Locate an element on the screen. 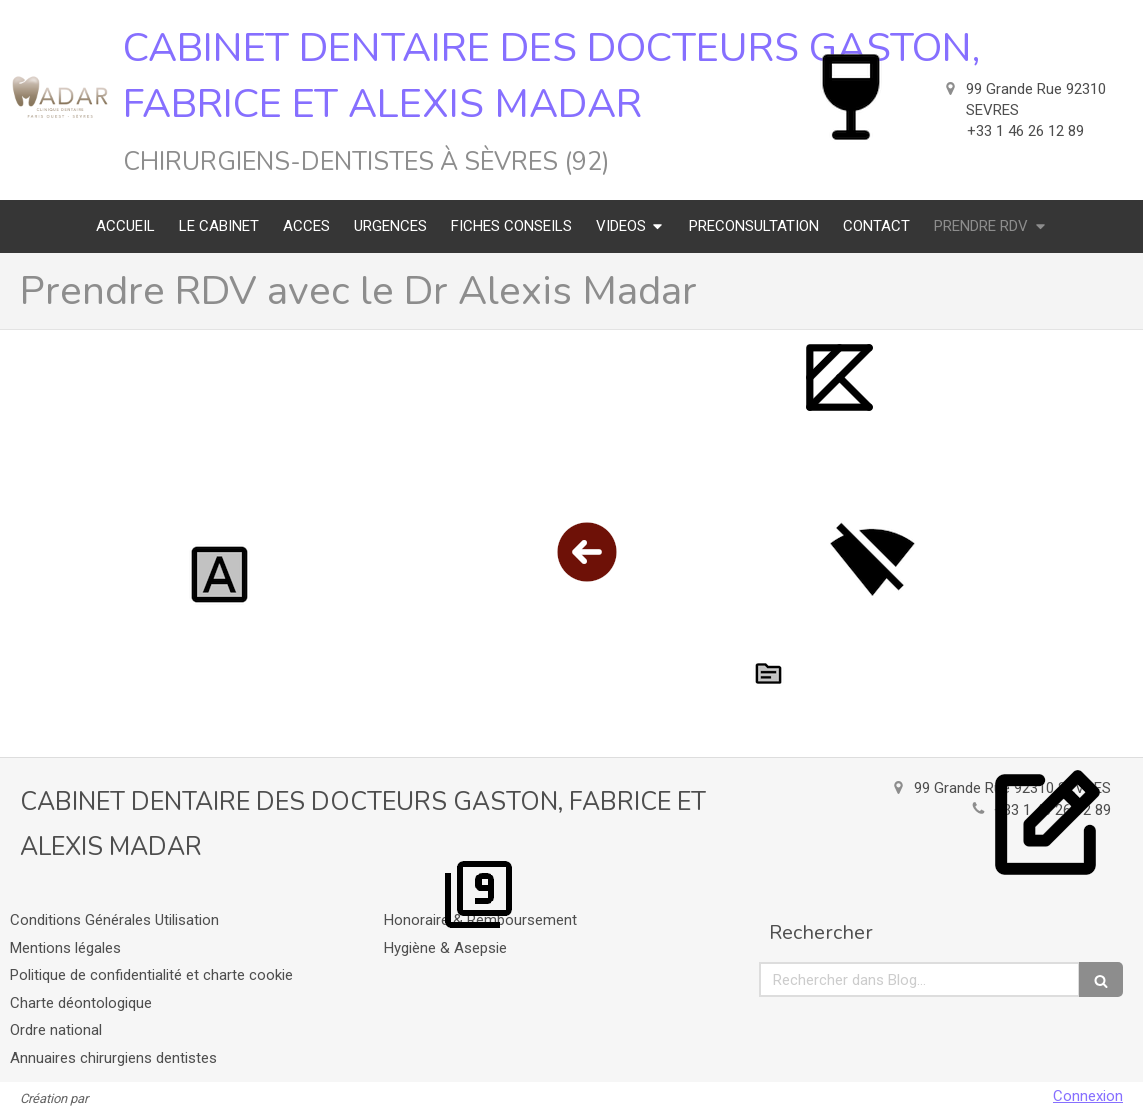 This screenshot has width=1143, height=1115. indicates kotlin programming language is located at coordinates (839, 377).